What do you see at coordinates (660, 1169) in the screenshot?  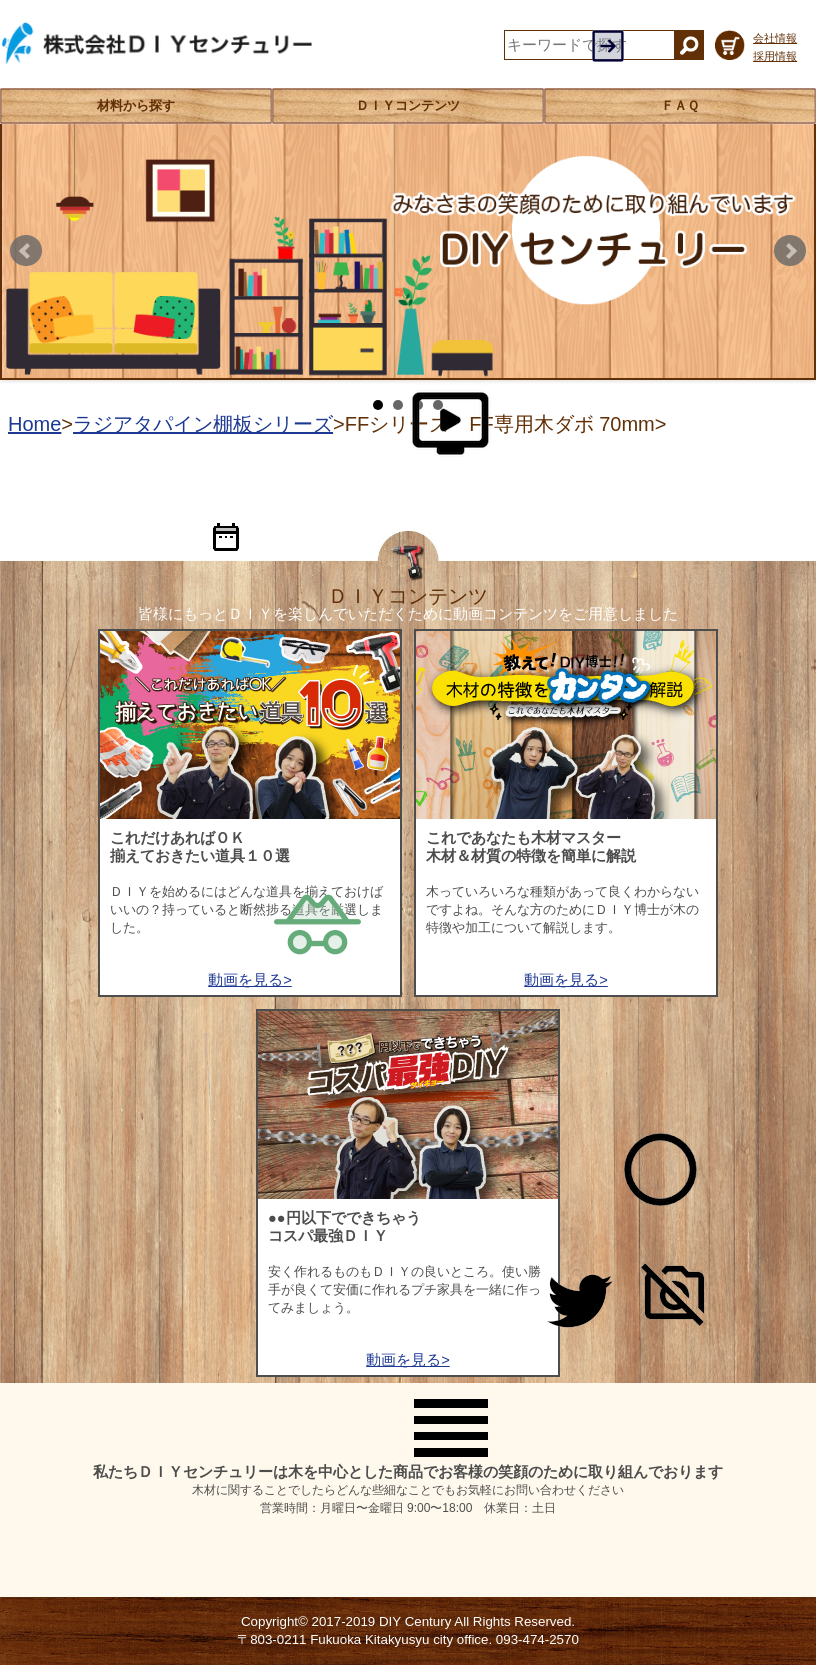 I see `indicates an unselected or empty state` at bounding box center [660, 1169].